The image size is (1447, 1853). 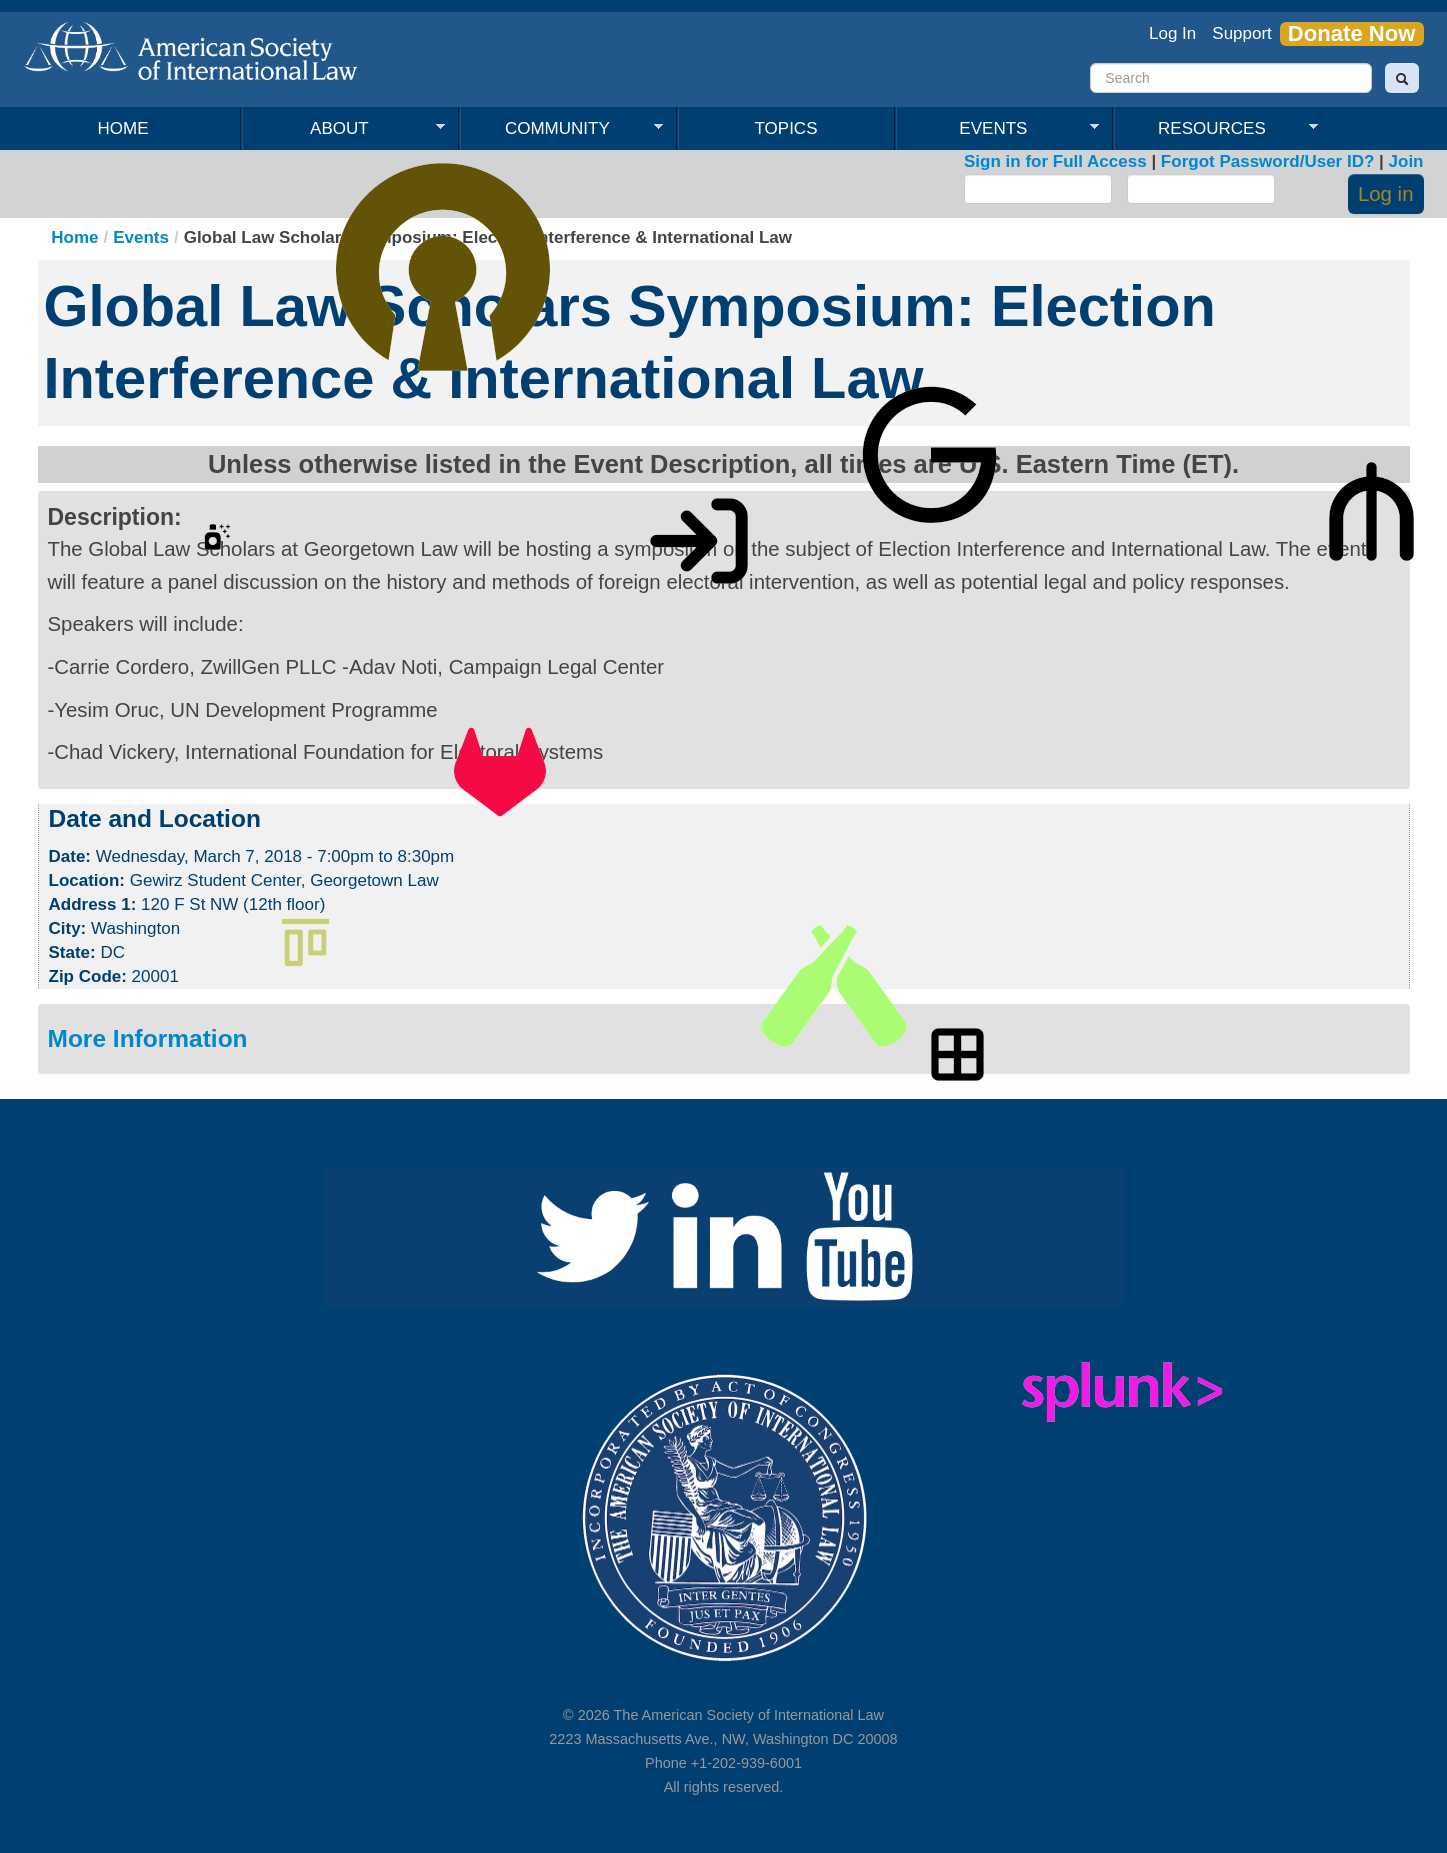 I want to click on open OpenVPN settings, so click(x=443, y=267).